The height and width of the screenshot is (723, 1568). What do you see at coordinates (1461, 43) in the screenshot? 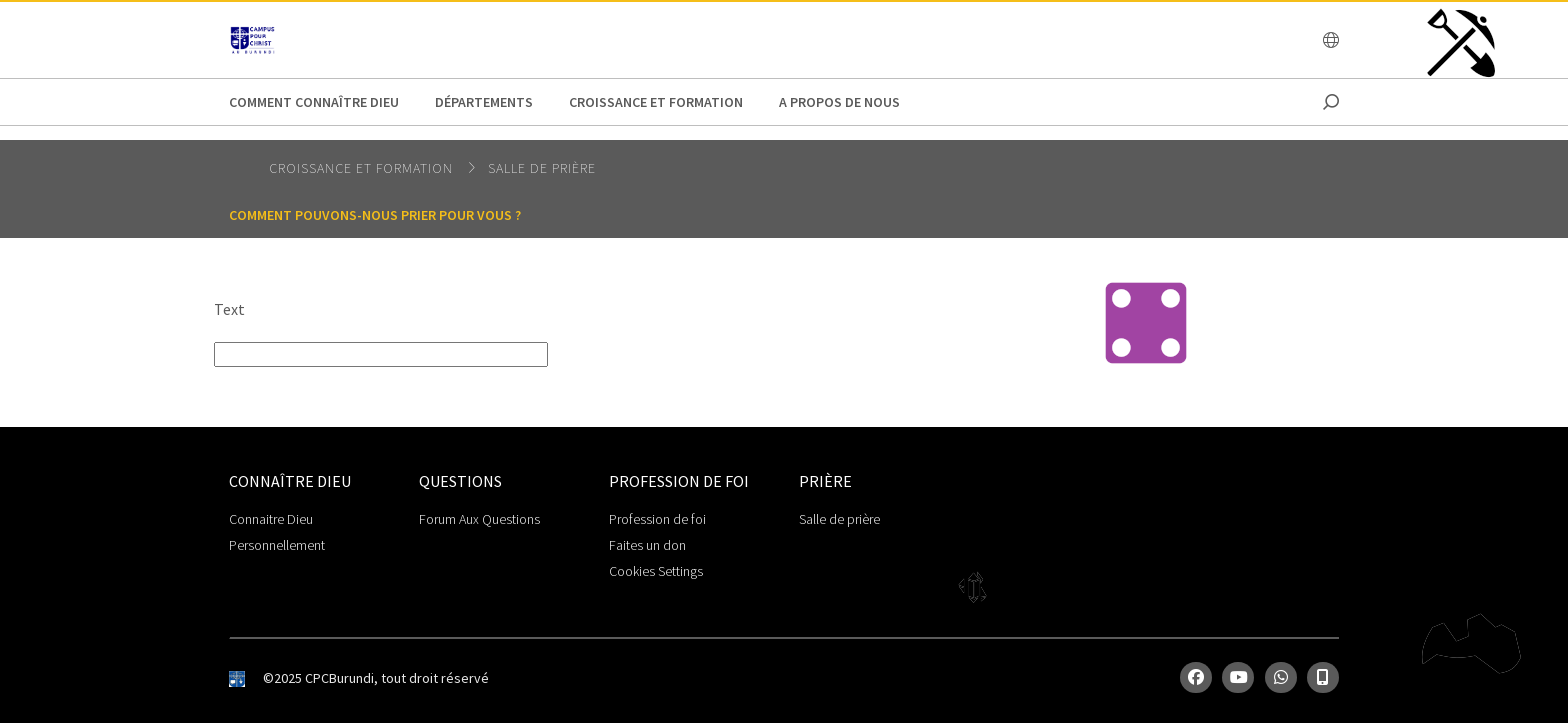
I see `dig-dug game icon` at bounding box center [1461, 43].